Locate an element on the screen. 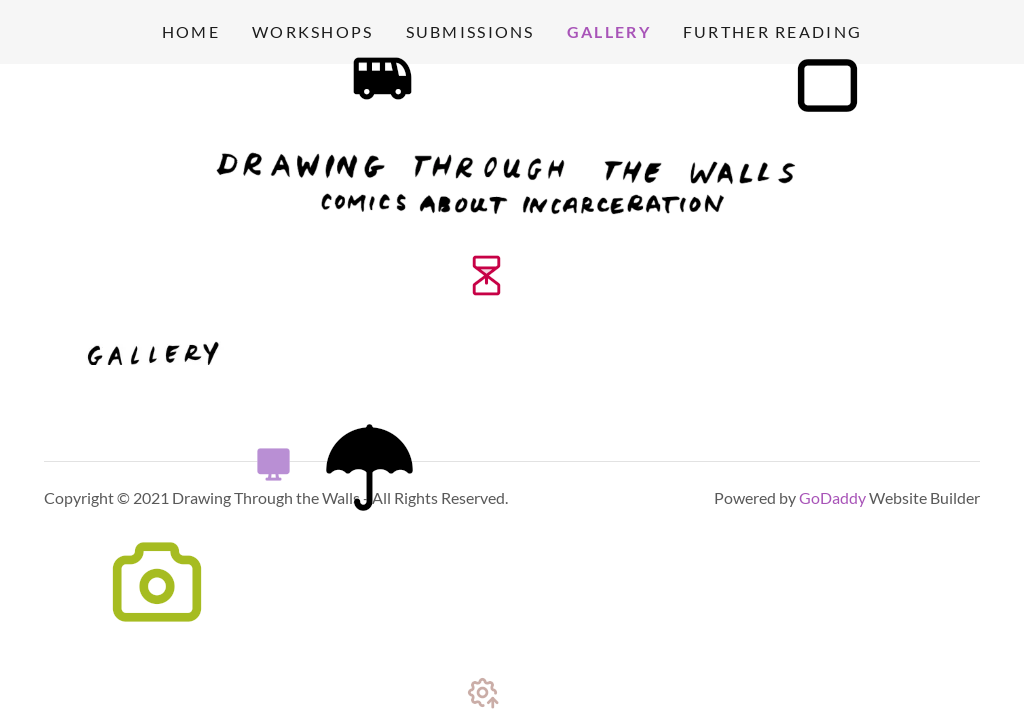  view public transit options is located at coordinates (382, 78).